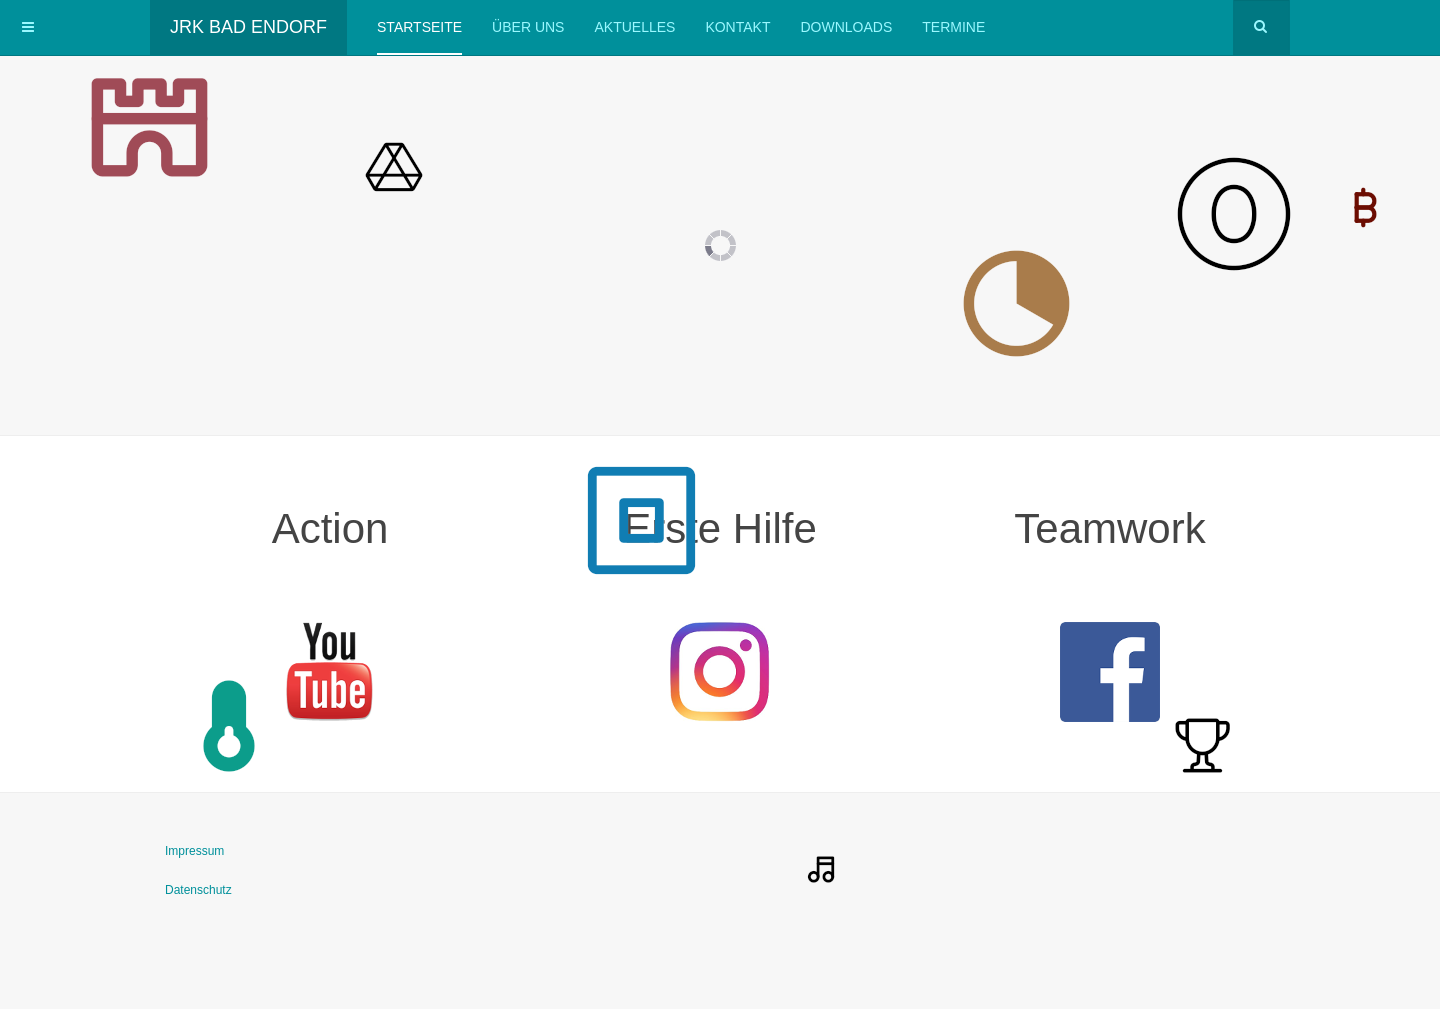  I want to click on view achievements or awards, so click(1202, 745).